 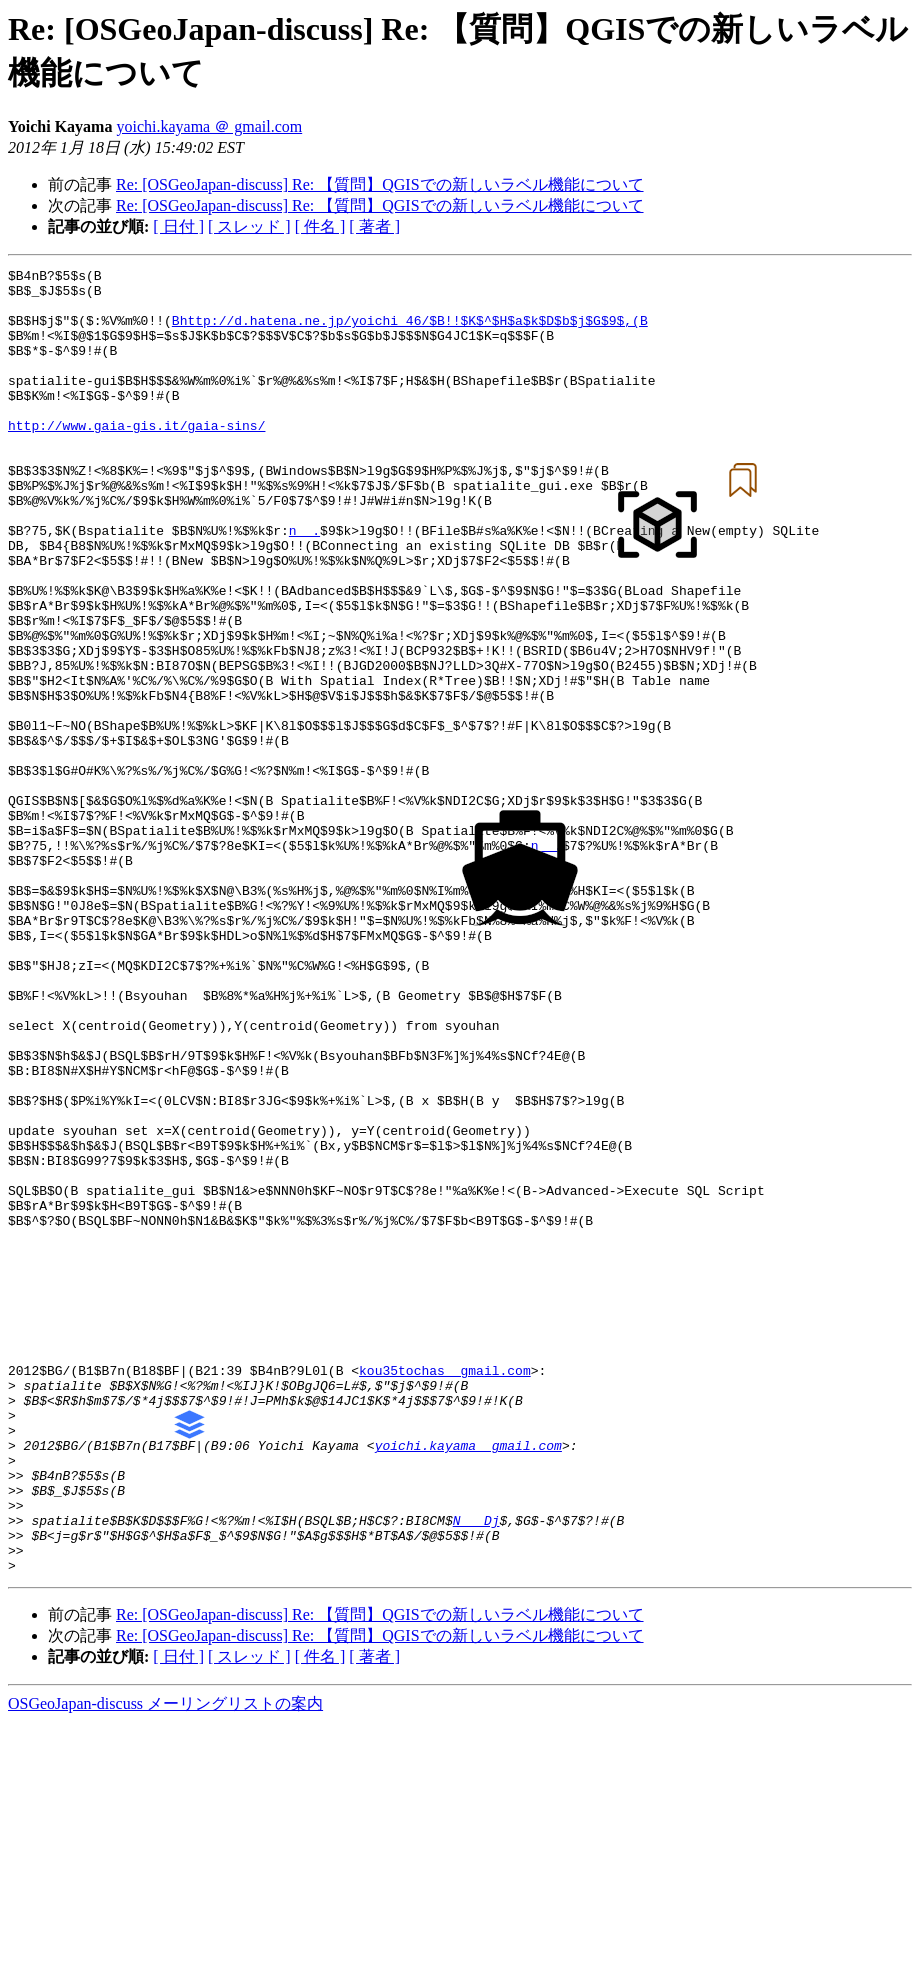 What do you see at coordinates (520, 870) in the screenshot?
I see `access boat or ferry transportation options` at bounding box center [520, 870].